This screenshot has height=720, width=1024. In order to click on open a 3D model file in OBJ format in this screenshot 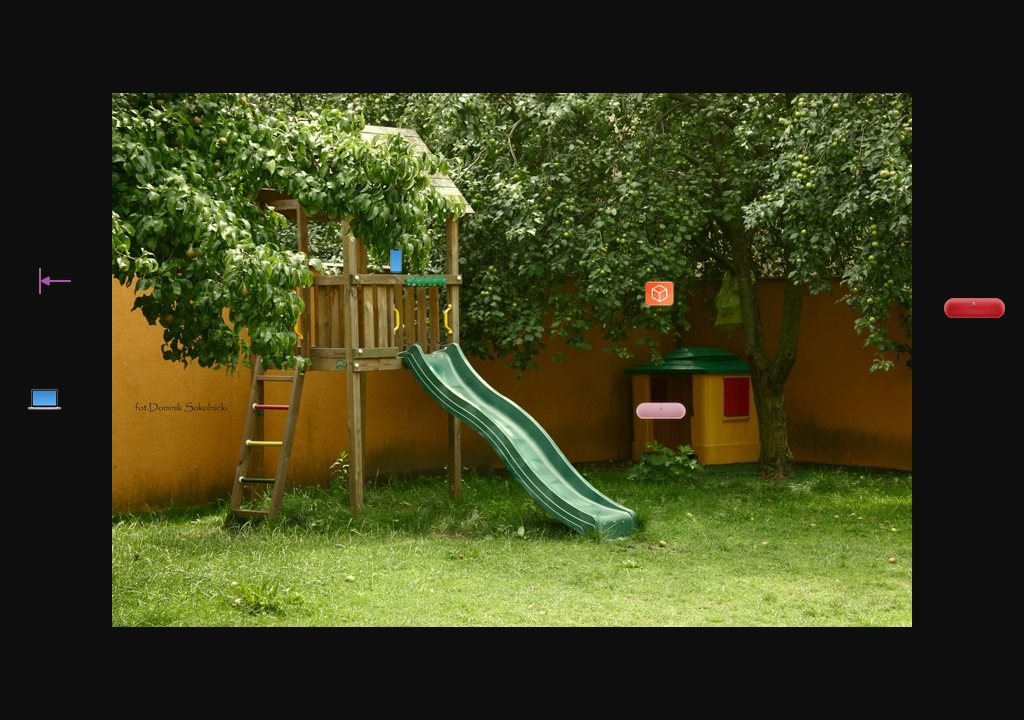, I will do `click(659, 292)`.